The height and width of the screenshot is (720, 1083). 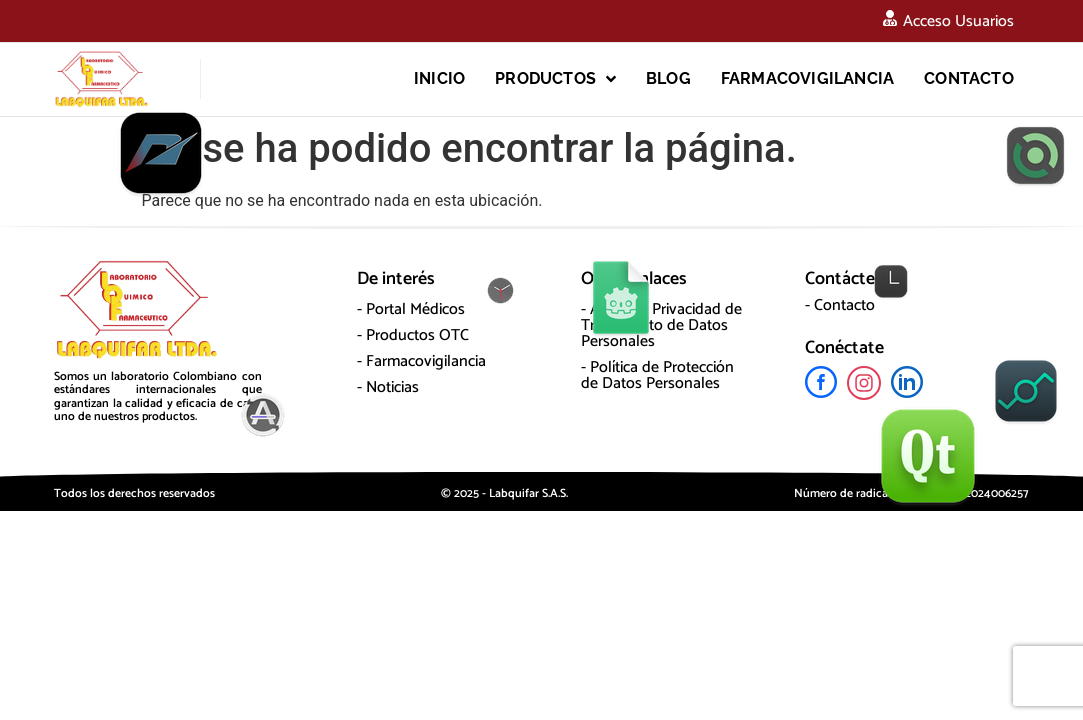 What do you see at coordinates (1026, 391) in the screenshot?
I see `open gnome layout switcher settings` at bounding box center [1026, 391].